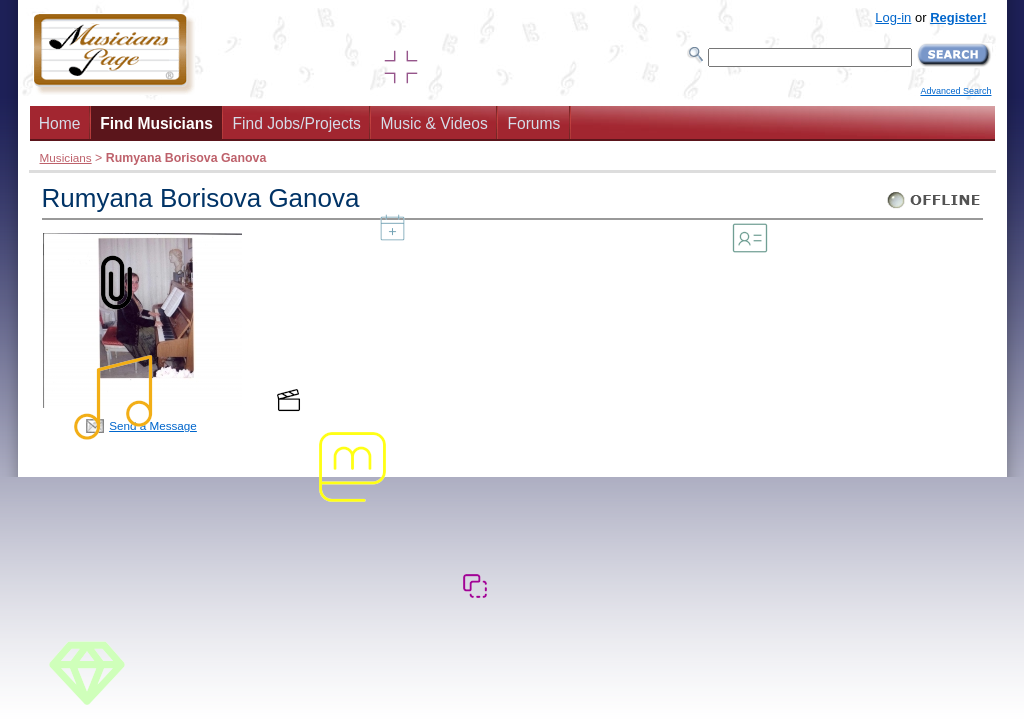 The width and height of the screenshot is (1024, 720). I want to click on open mastodon app, so click(352, 465).